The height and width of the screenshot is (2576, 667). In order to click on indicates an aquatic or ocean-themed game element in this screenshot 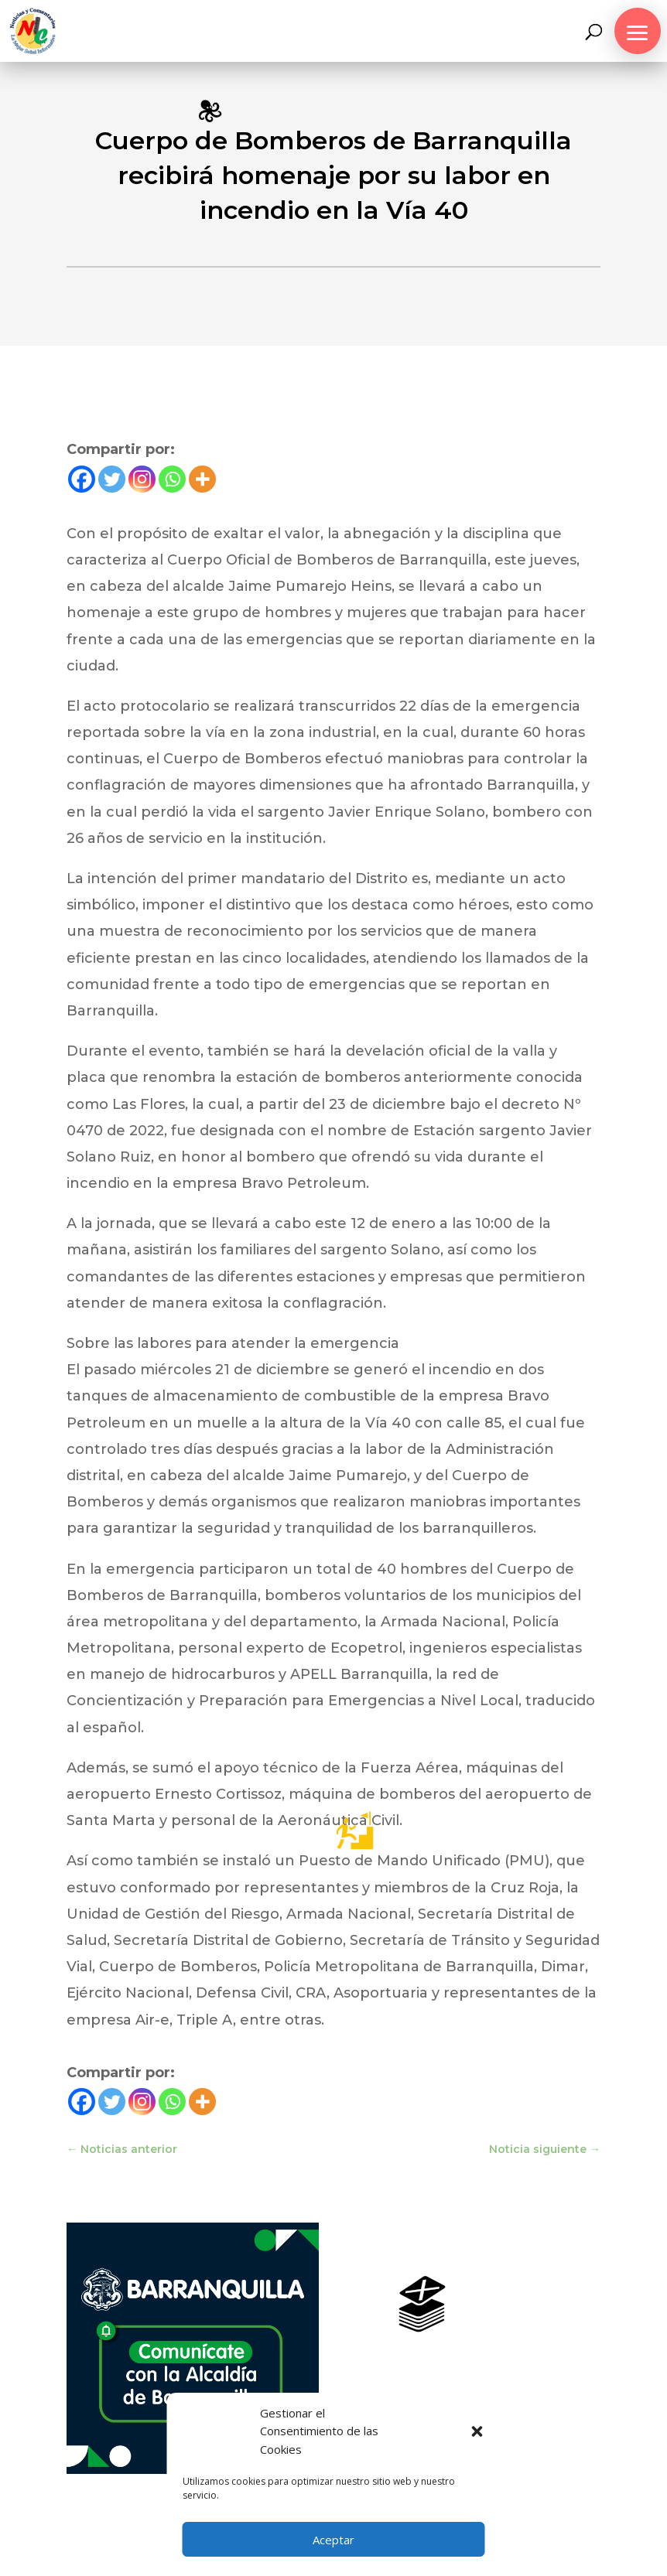, I will do `click(210, 111)`.